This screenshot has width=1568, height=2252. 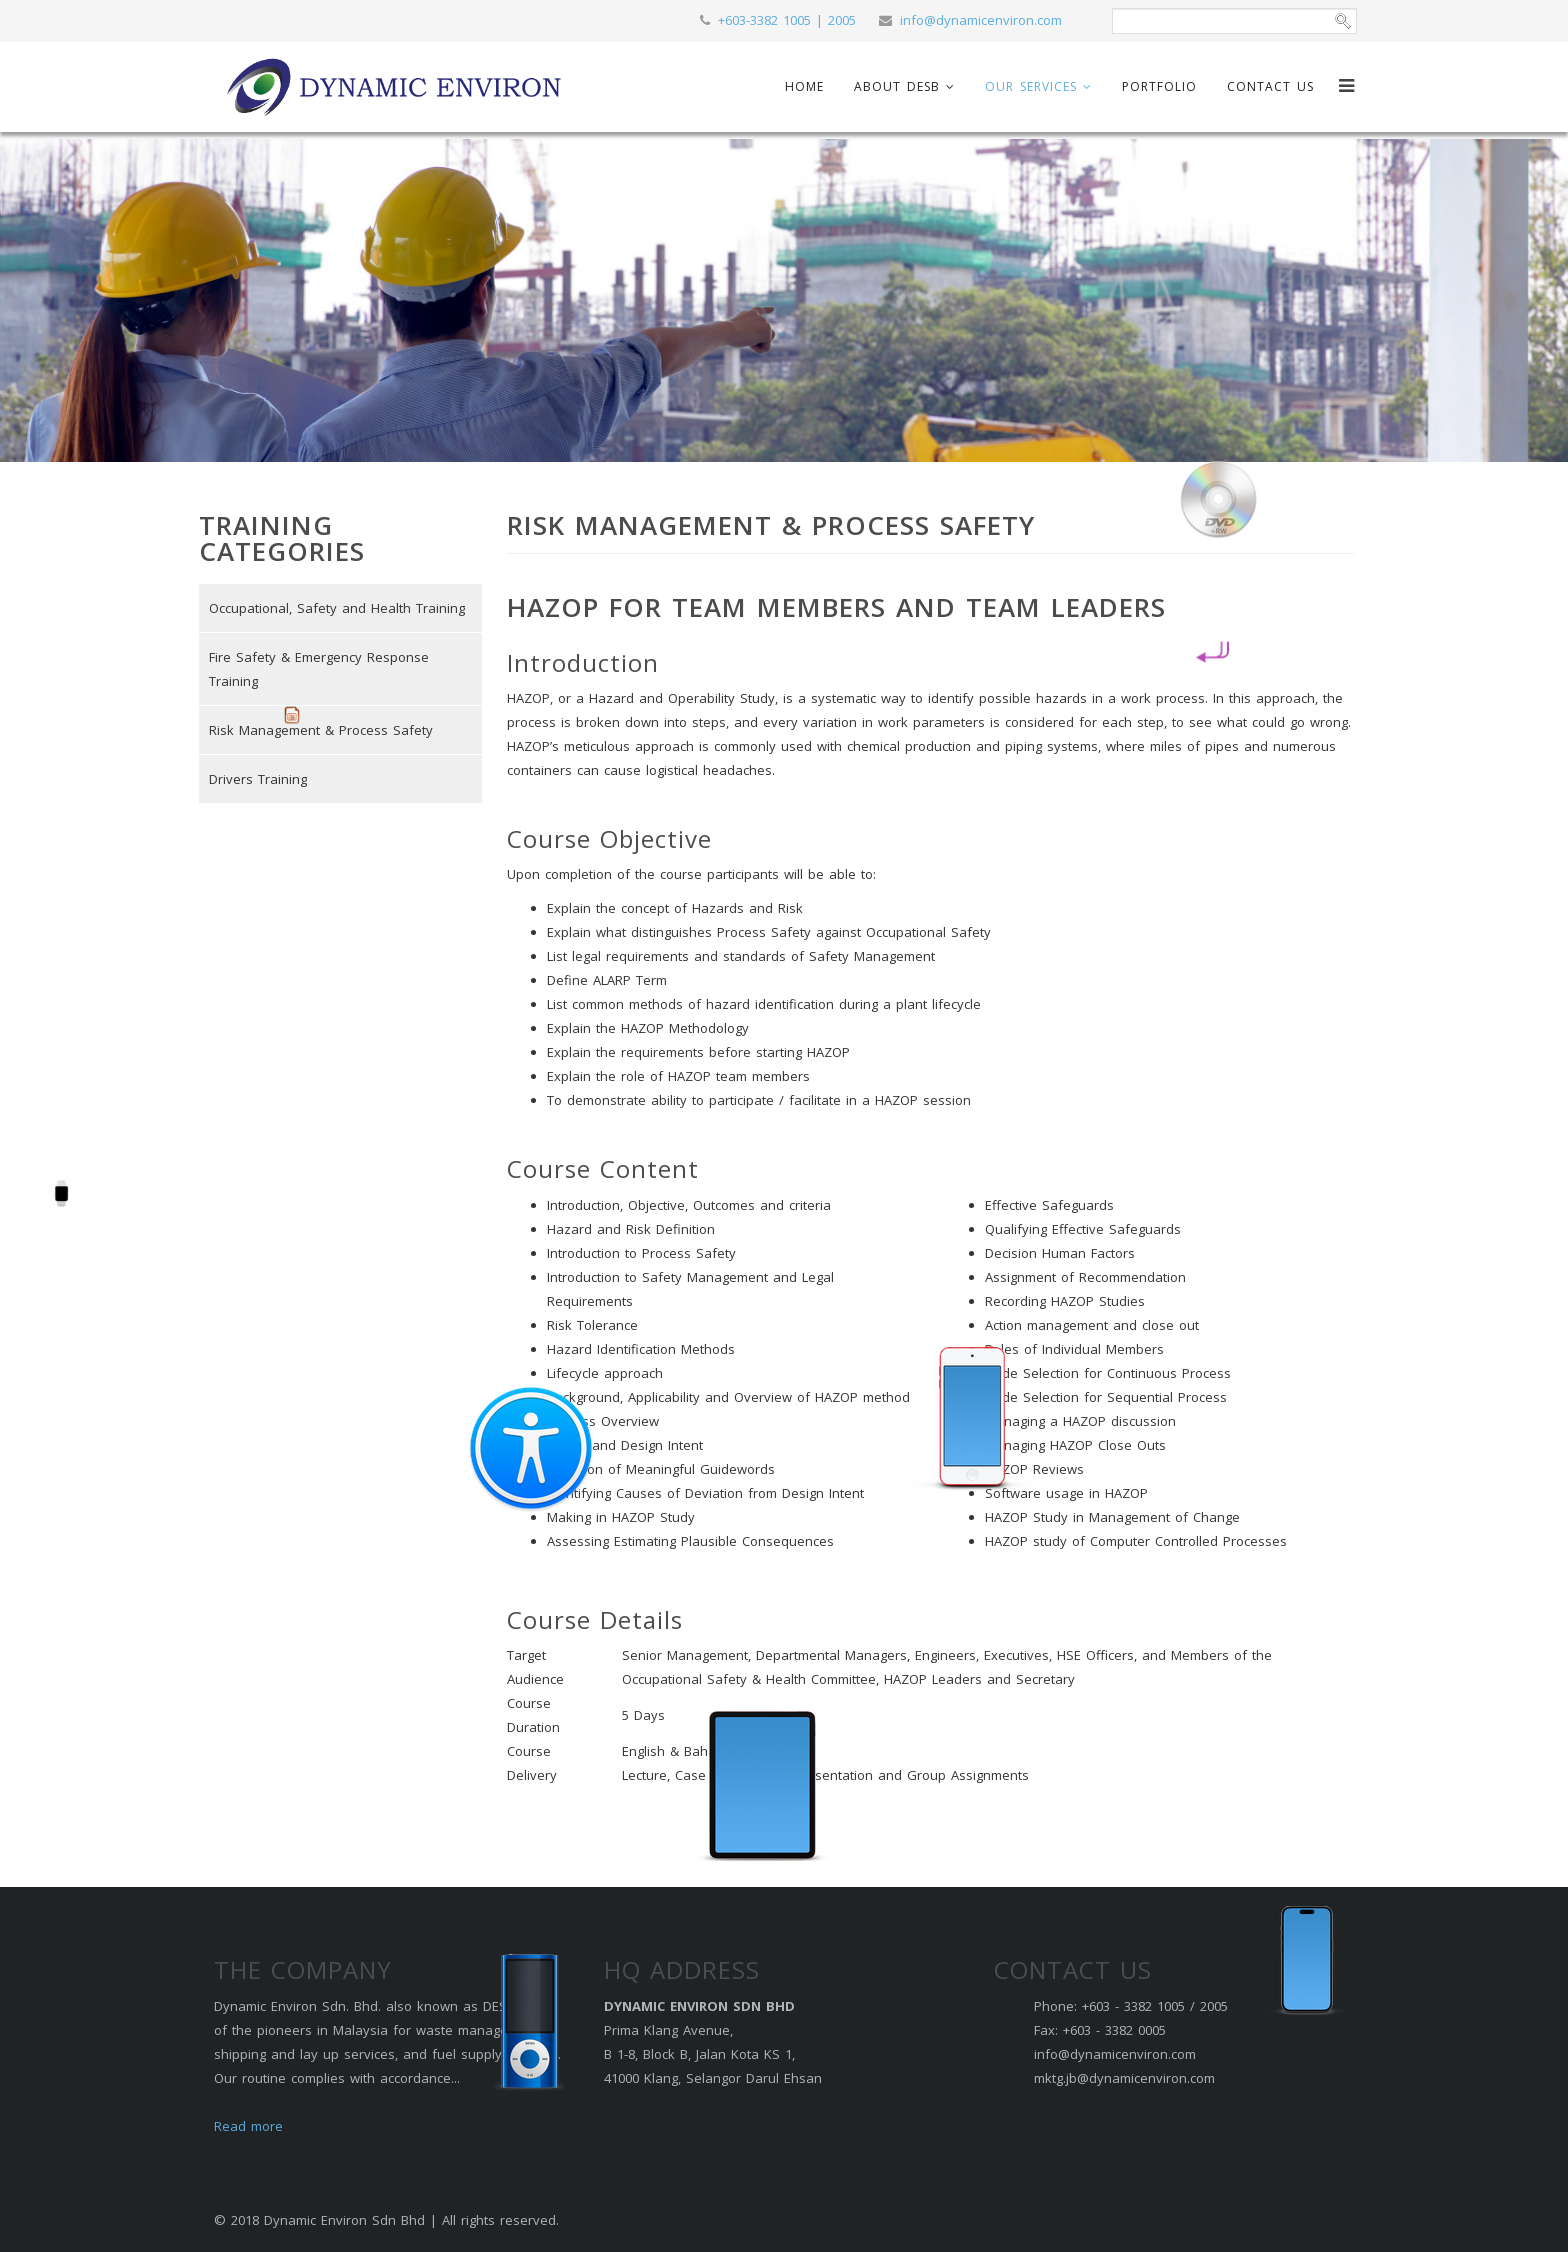 What do you see at coordinates (529, 2023) in the screenshot?
I see `iPod nano device connected` at bounding box center [529, 2023].